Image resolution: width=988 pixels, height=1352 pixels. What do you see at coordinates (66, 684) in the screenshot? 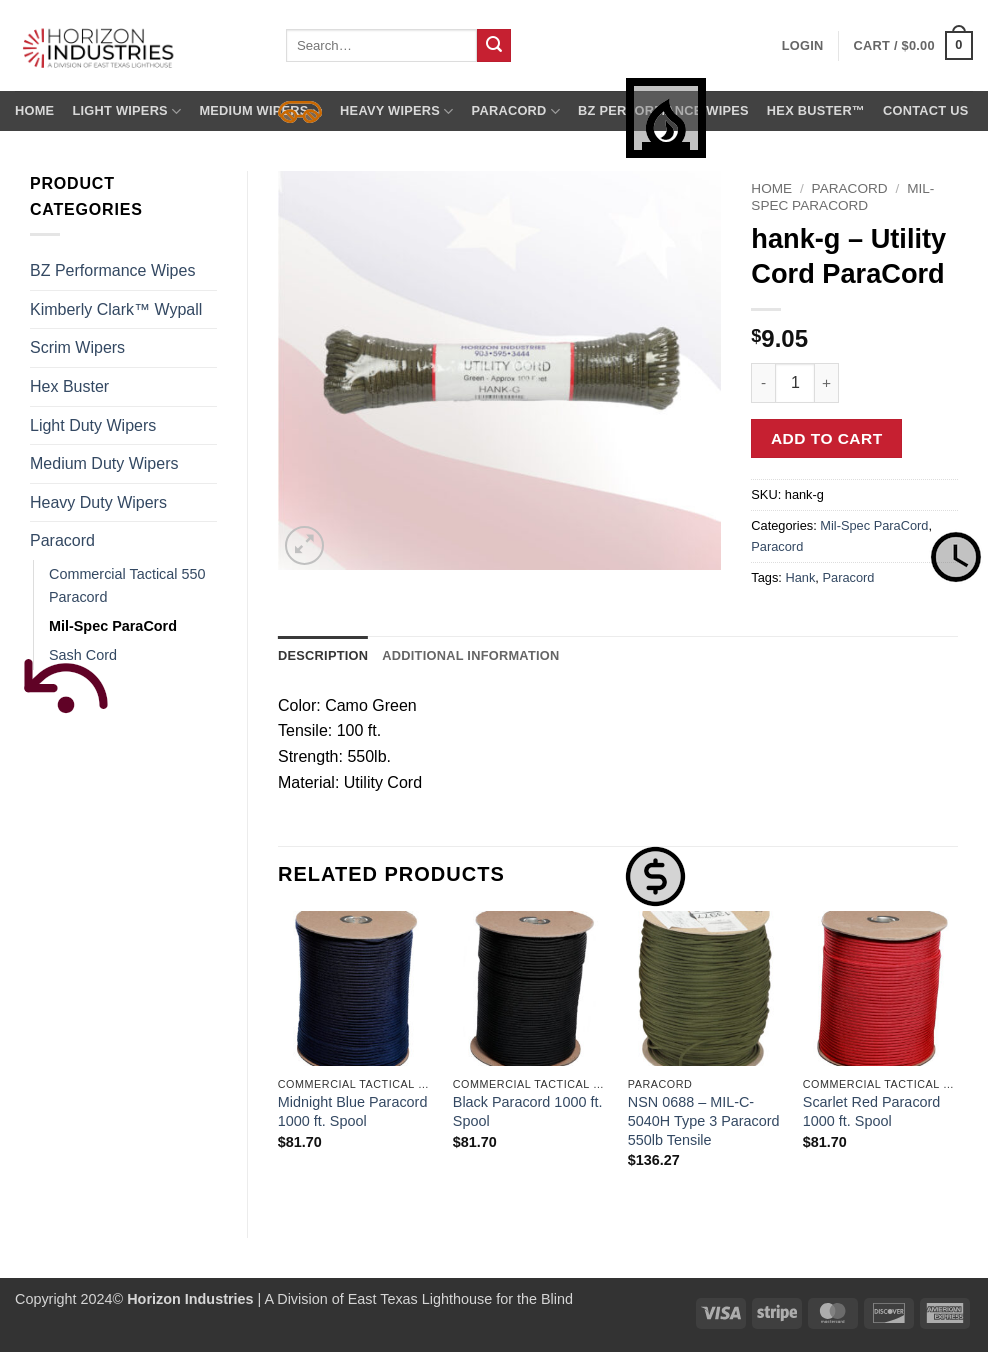
I see `undo recent action` at bounding box center [66, 684].